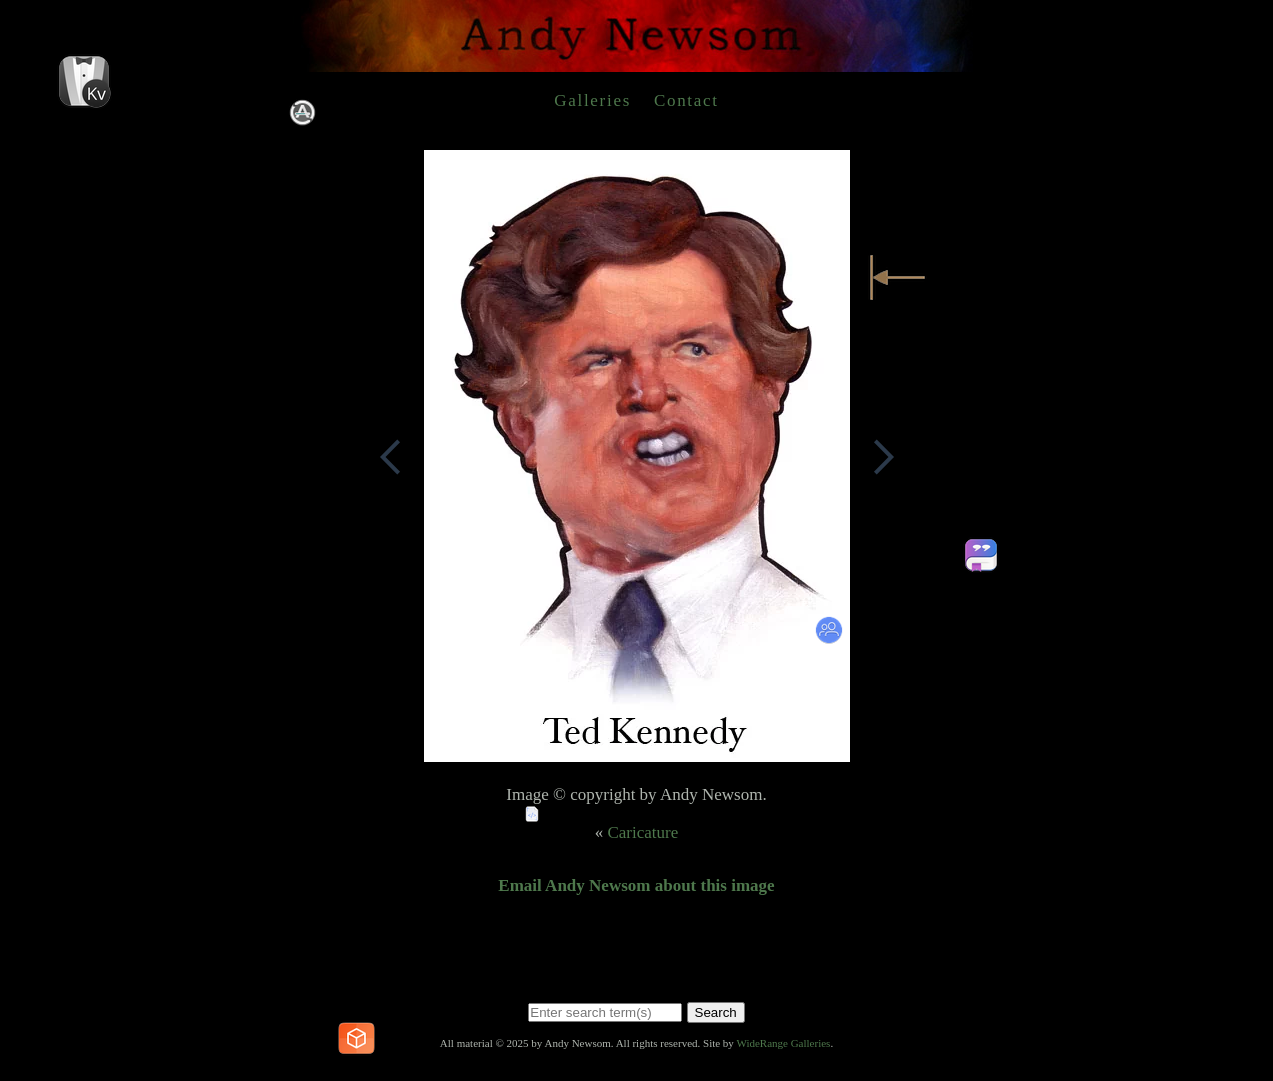 The height and width of the screenshot is (1081, 1273). What do you see at coordinates (981, 555) in the screenshot?
I see `open citations manager app` at bounding box center [981, 555].